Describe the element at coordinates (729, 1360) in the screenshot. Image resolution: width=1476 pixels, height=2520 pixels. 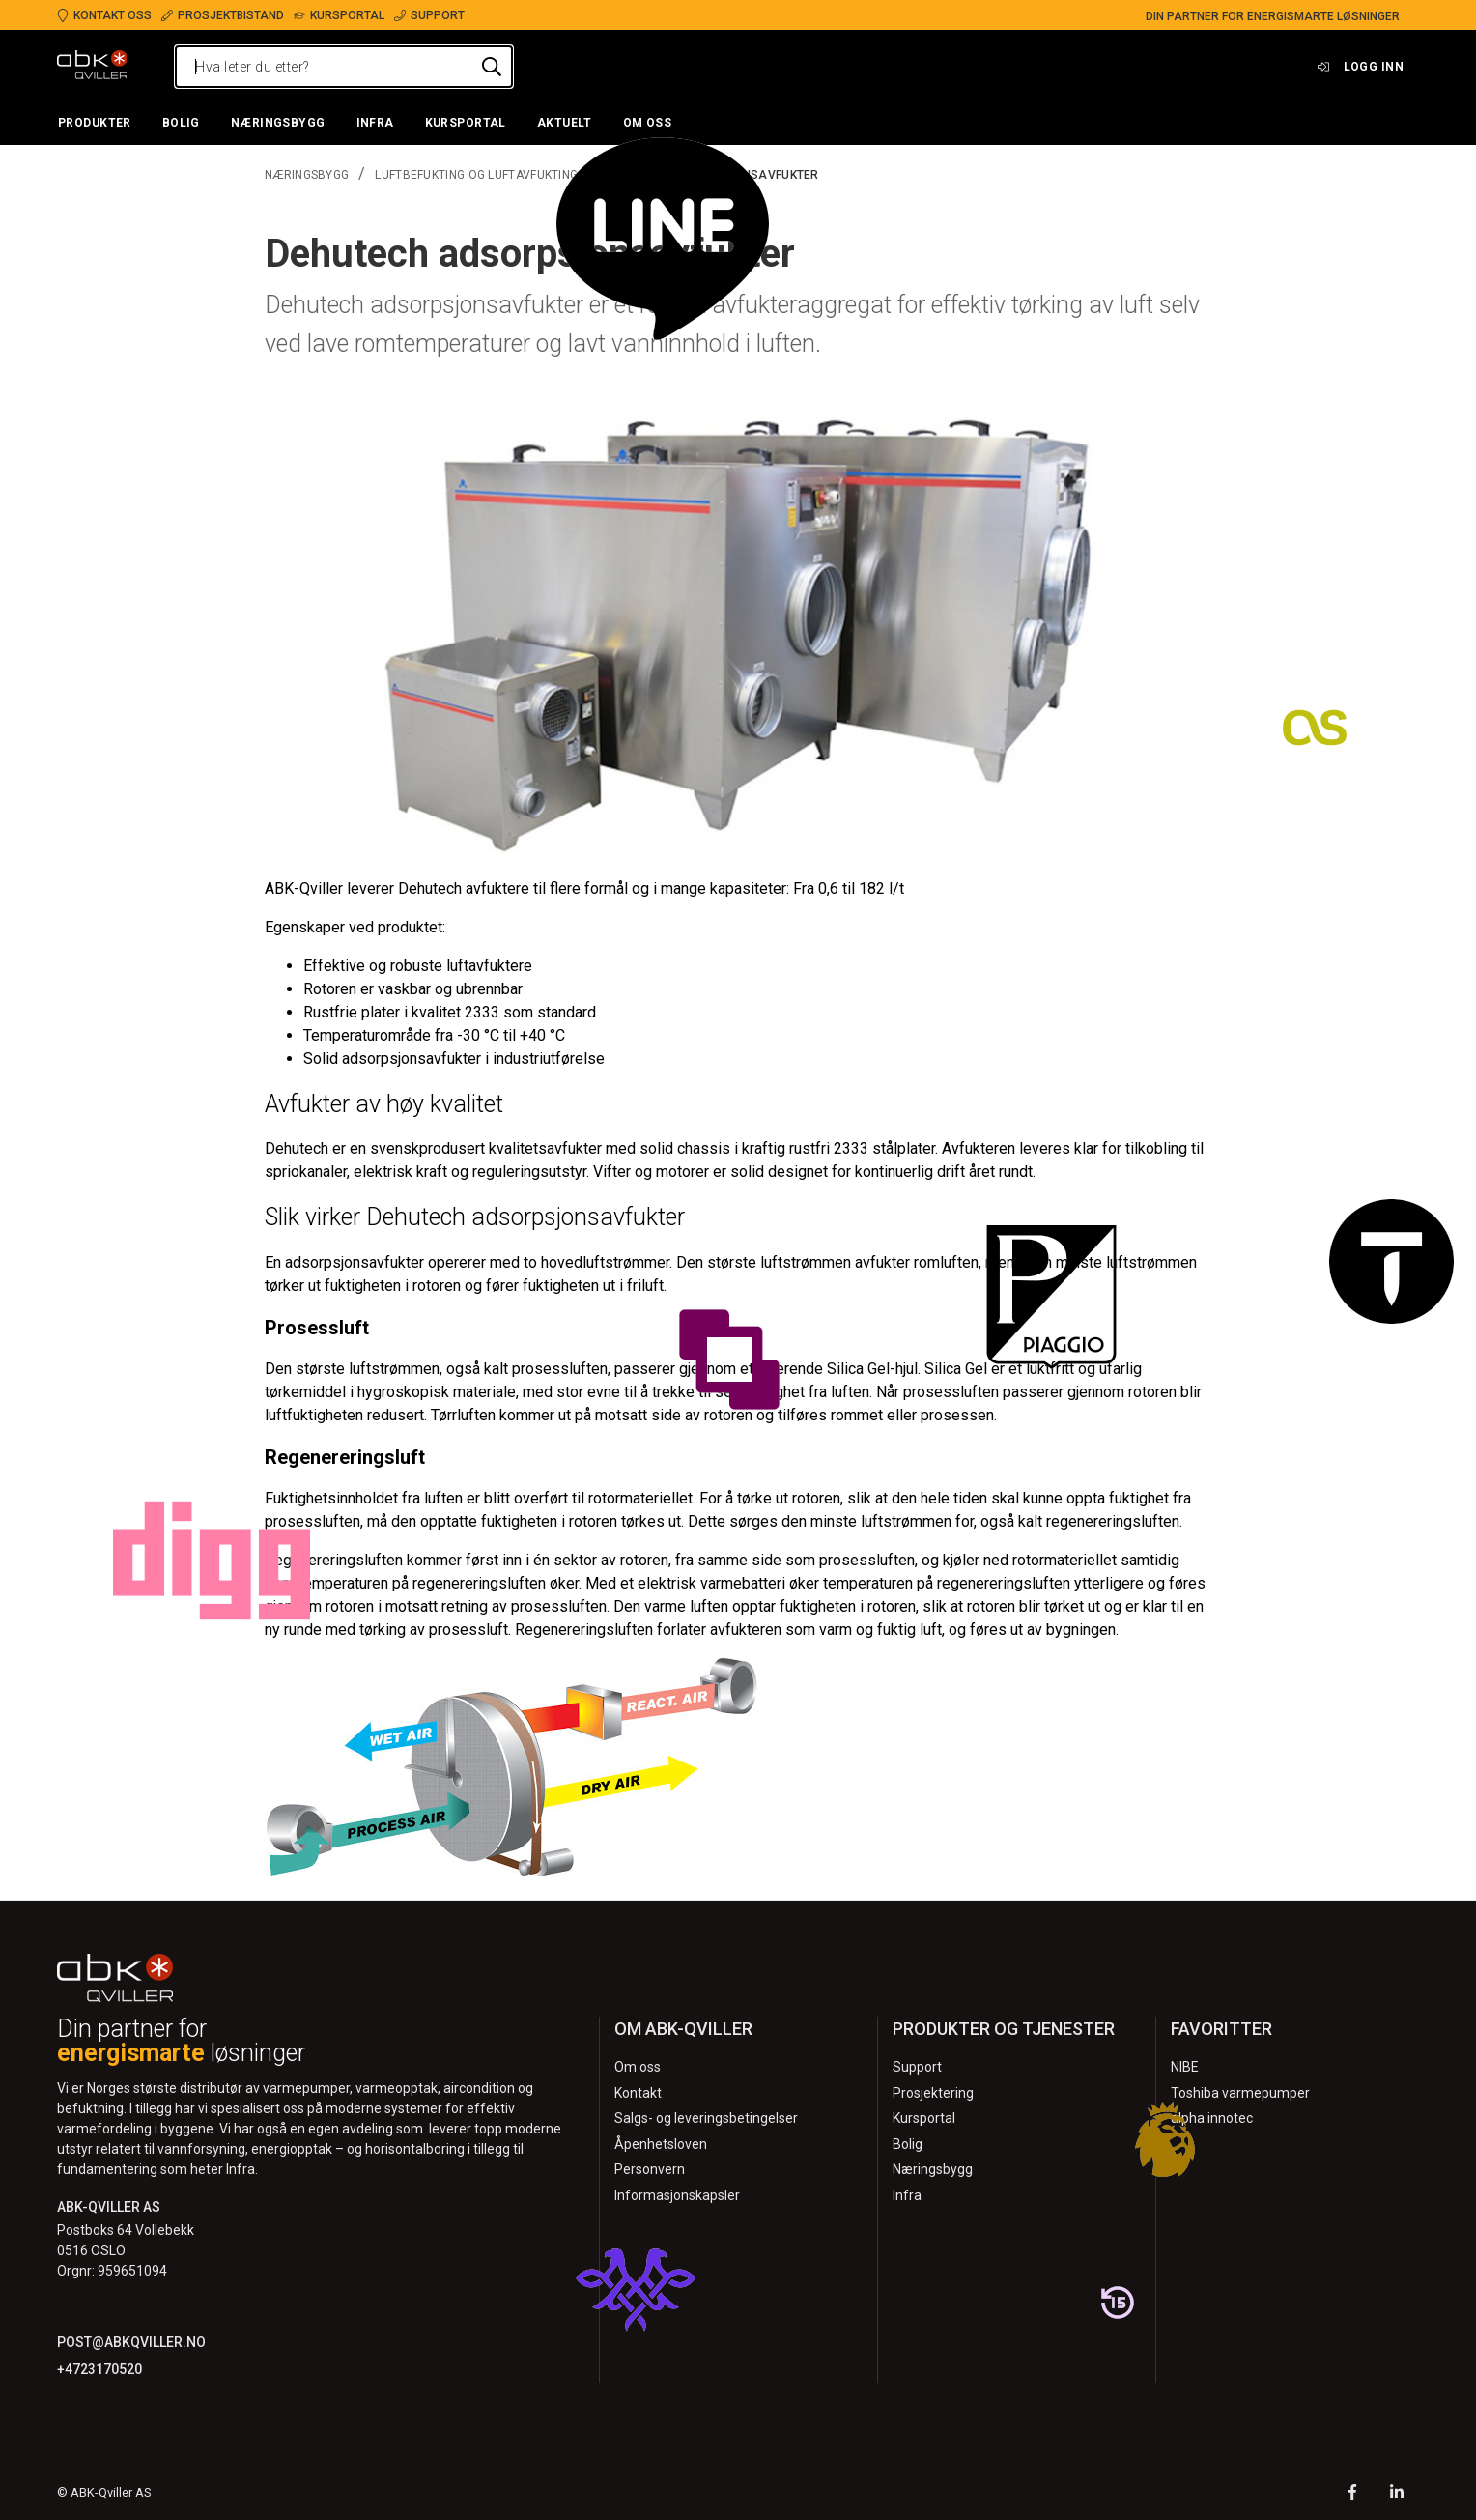
I see `bring selected layer to front` at that location.